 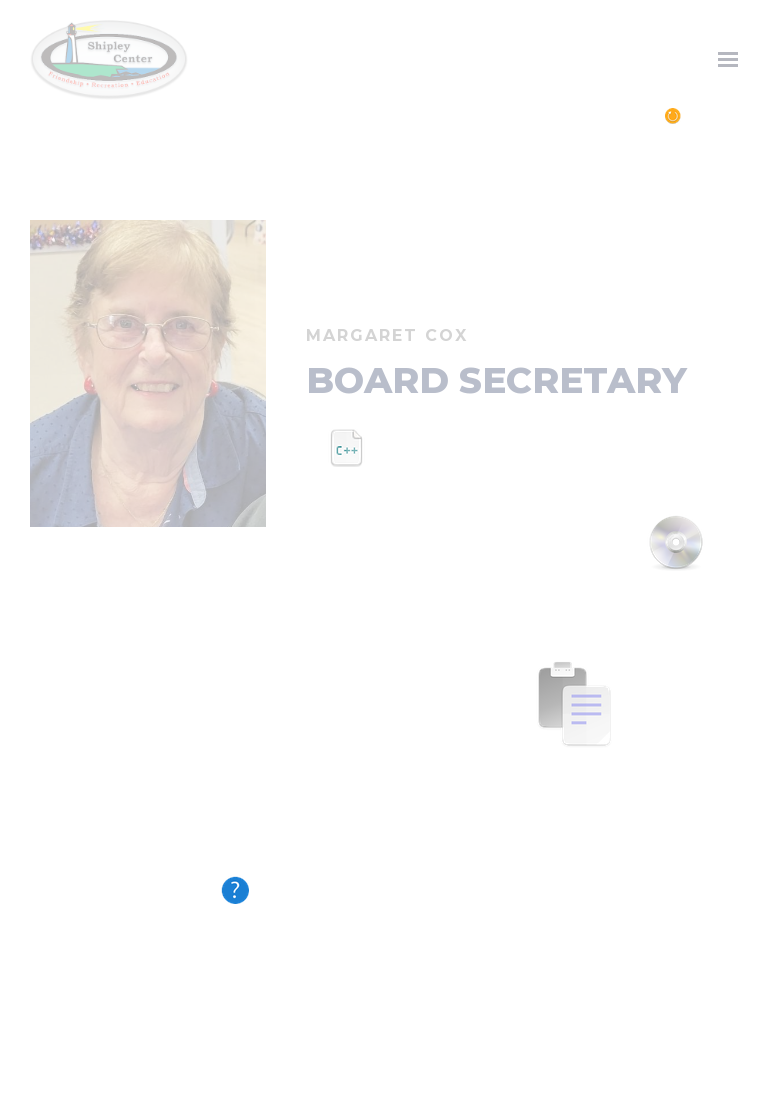 I want to click on paste content from clipboard, so click(x=574, y=703).